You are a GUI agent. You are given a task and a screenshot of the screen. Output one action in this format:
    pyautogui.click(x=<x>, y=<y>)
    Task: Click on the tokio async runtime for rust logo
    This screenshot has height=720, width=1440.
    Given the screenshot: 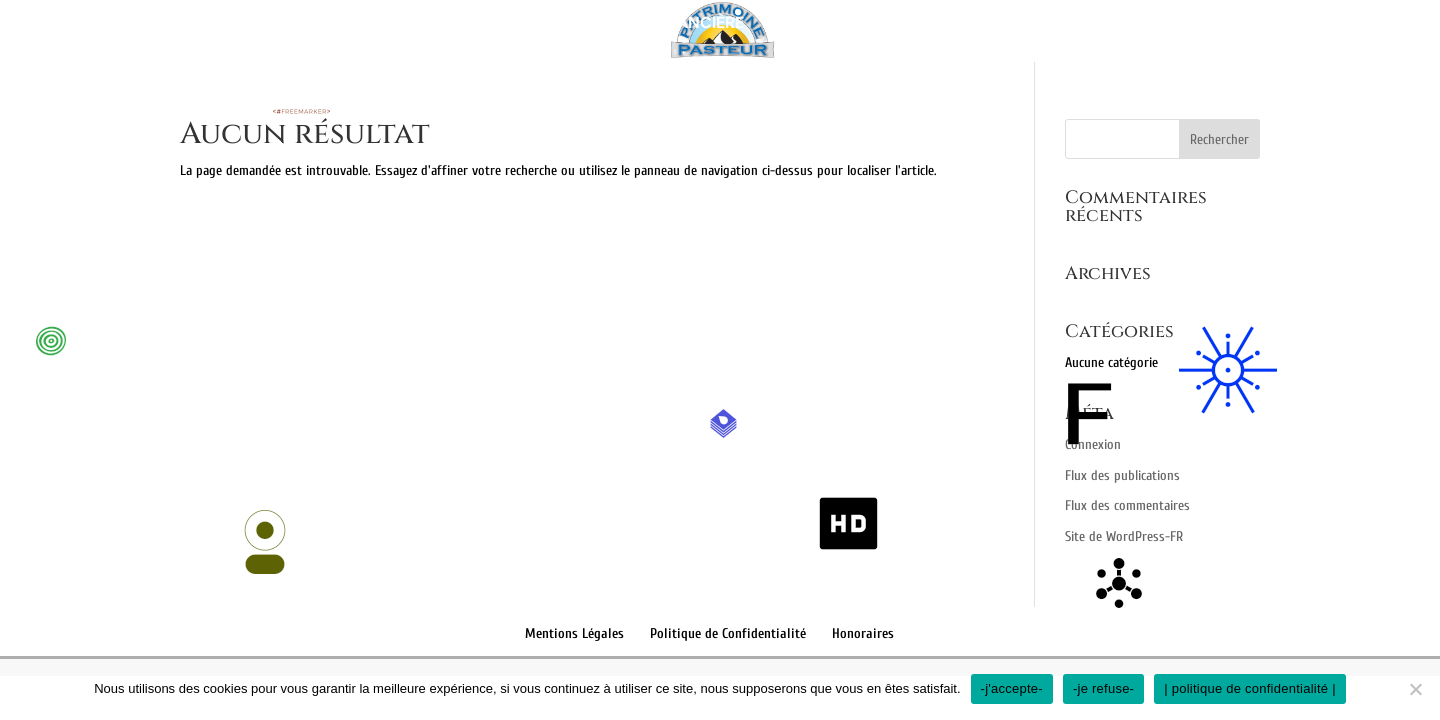 What is the action you would take?
    pyautogui.click(x=1228, y=370)
    